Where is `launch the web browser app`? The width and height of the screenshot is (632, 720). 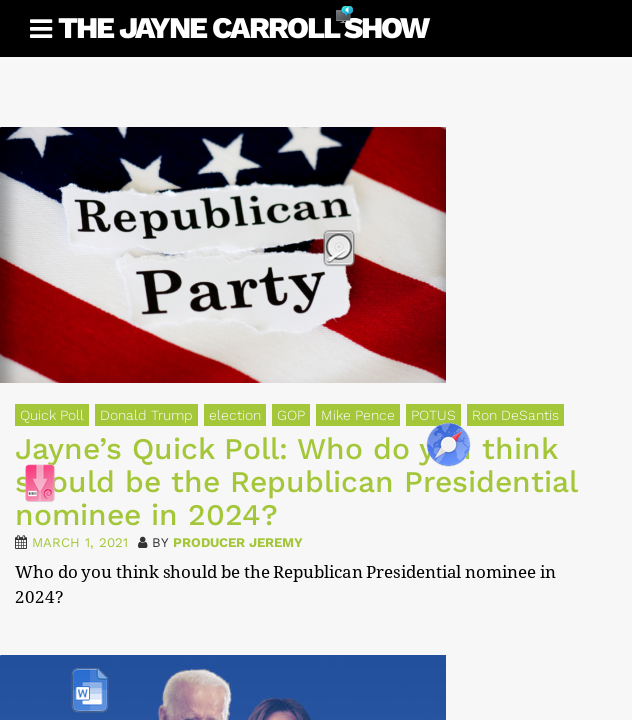 launch the web browser app is located at coordinates (448, 444).